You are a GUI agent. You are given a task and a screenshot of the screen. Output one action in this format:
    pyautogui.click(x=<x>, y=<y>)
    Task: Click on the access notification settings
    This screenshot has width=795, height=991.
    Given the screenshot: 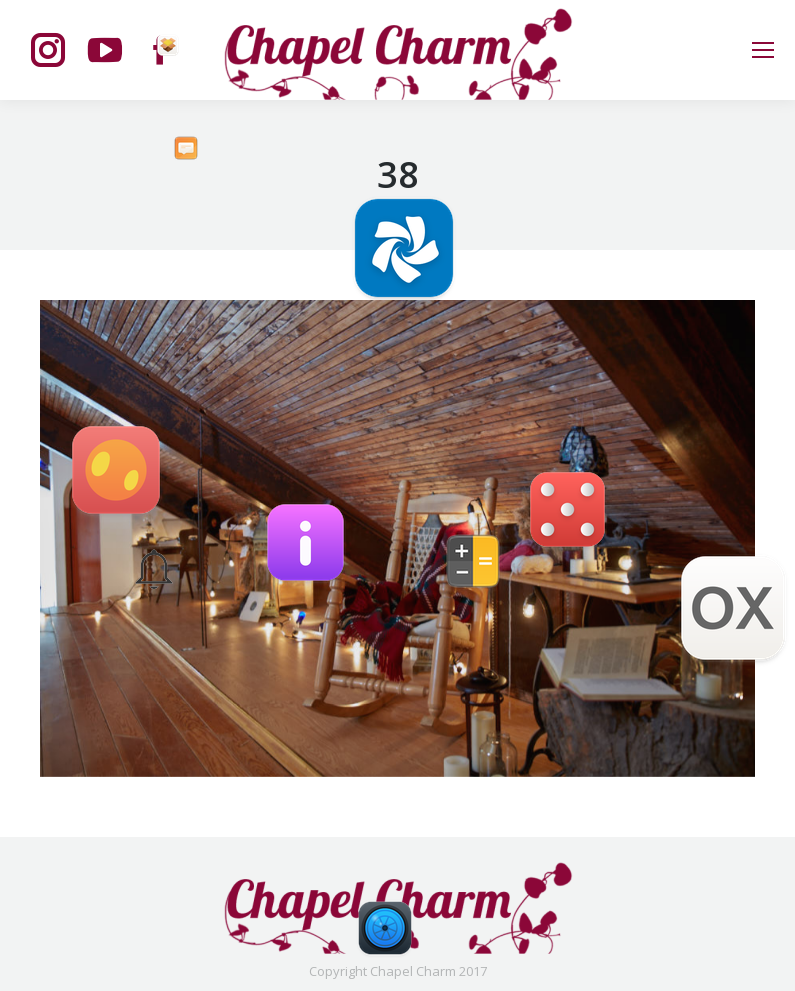 What is the action you would take?
    pyautogui.click(x=154, y=568)
    